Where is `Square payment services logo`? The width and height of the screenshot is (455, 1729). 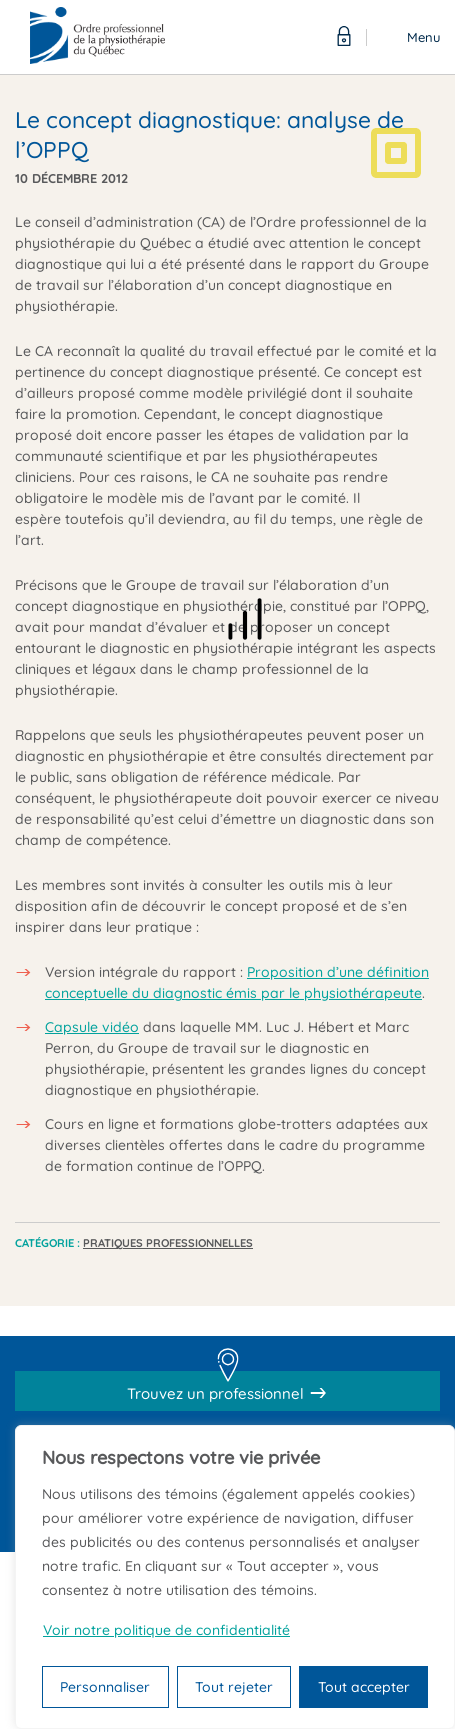
Square payment services logo is located at coordinates (396, 153).